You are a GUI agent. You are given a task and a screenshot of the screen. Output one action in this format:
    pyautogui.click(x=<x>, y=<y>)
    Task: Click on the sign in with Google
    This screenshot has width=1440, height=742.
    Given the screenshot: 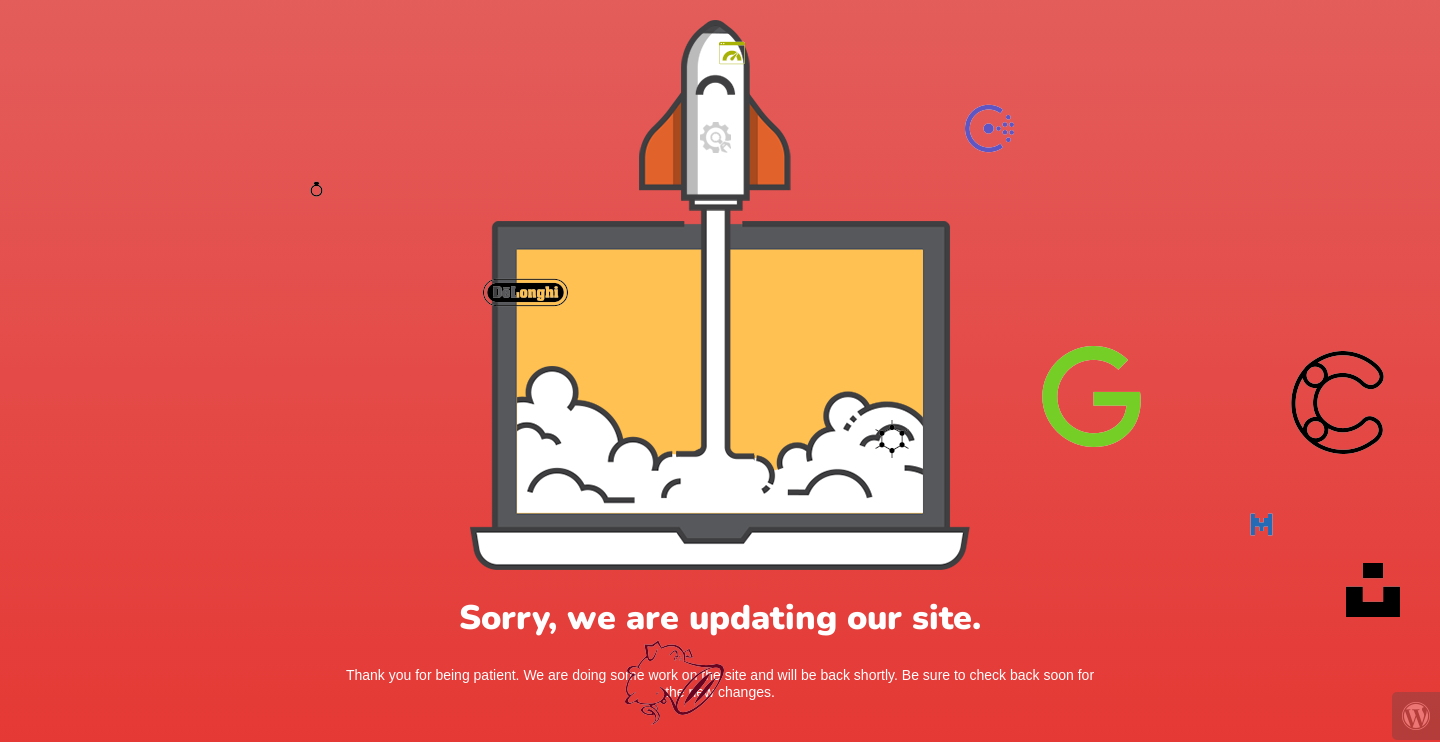 What is the action you would take?
    pyautogui.click(x=1091, y=396)
    